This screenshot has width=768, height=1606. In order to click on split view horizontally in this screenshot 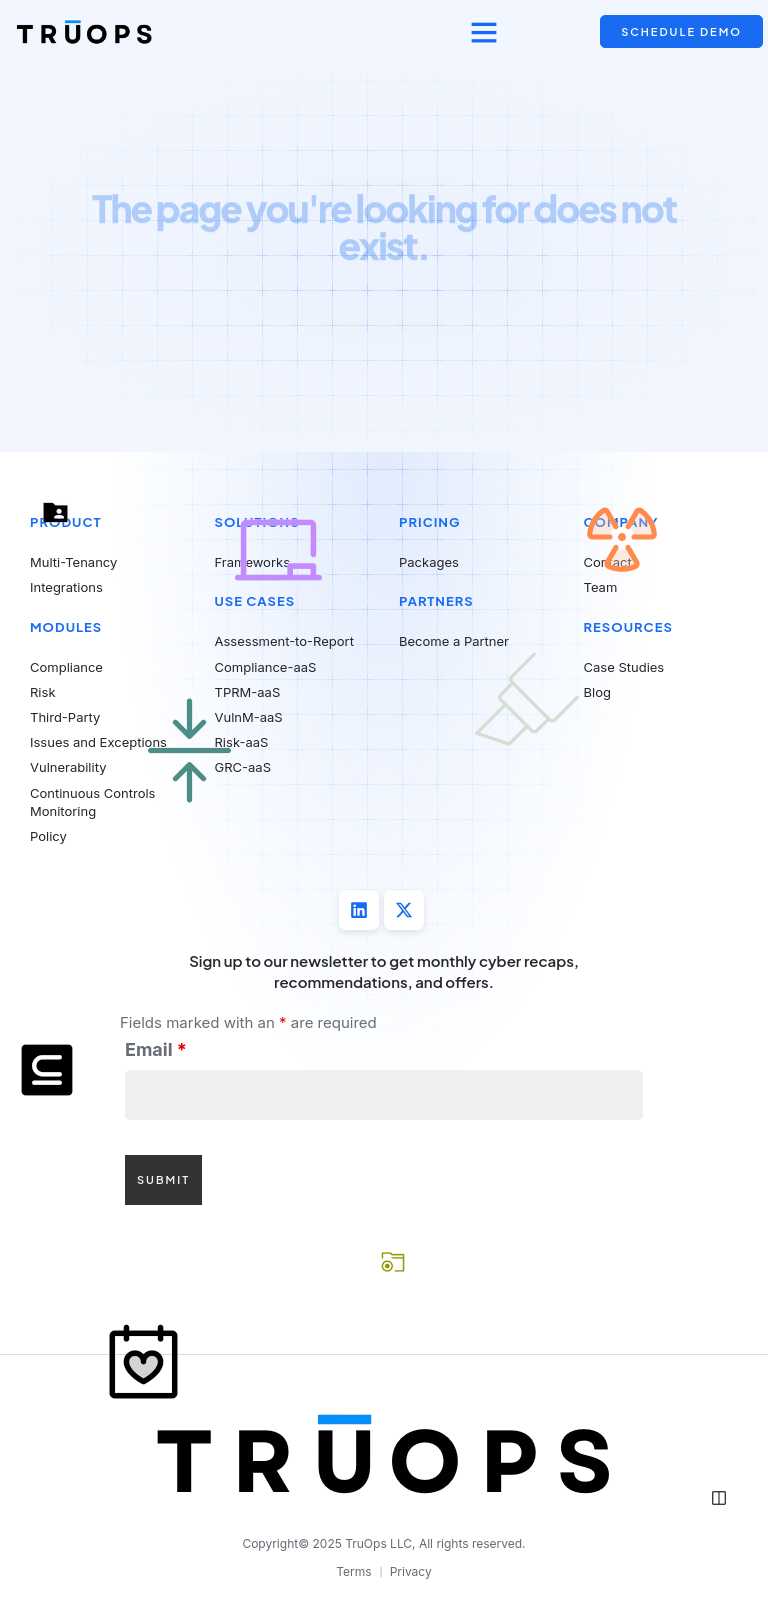, I will do `click(719, 1498)`.